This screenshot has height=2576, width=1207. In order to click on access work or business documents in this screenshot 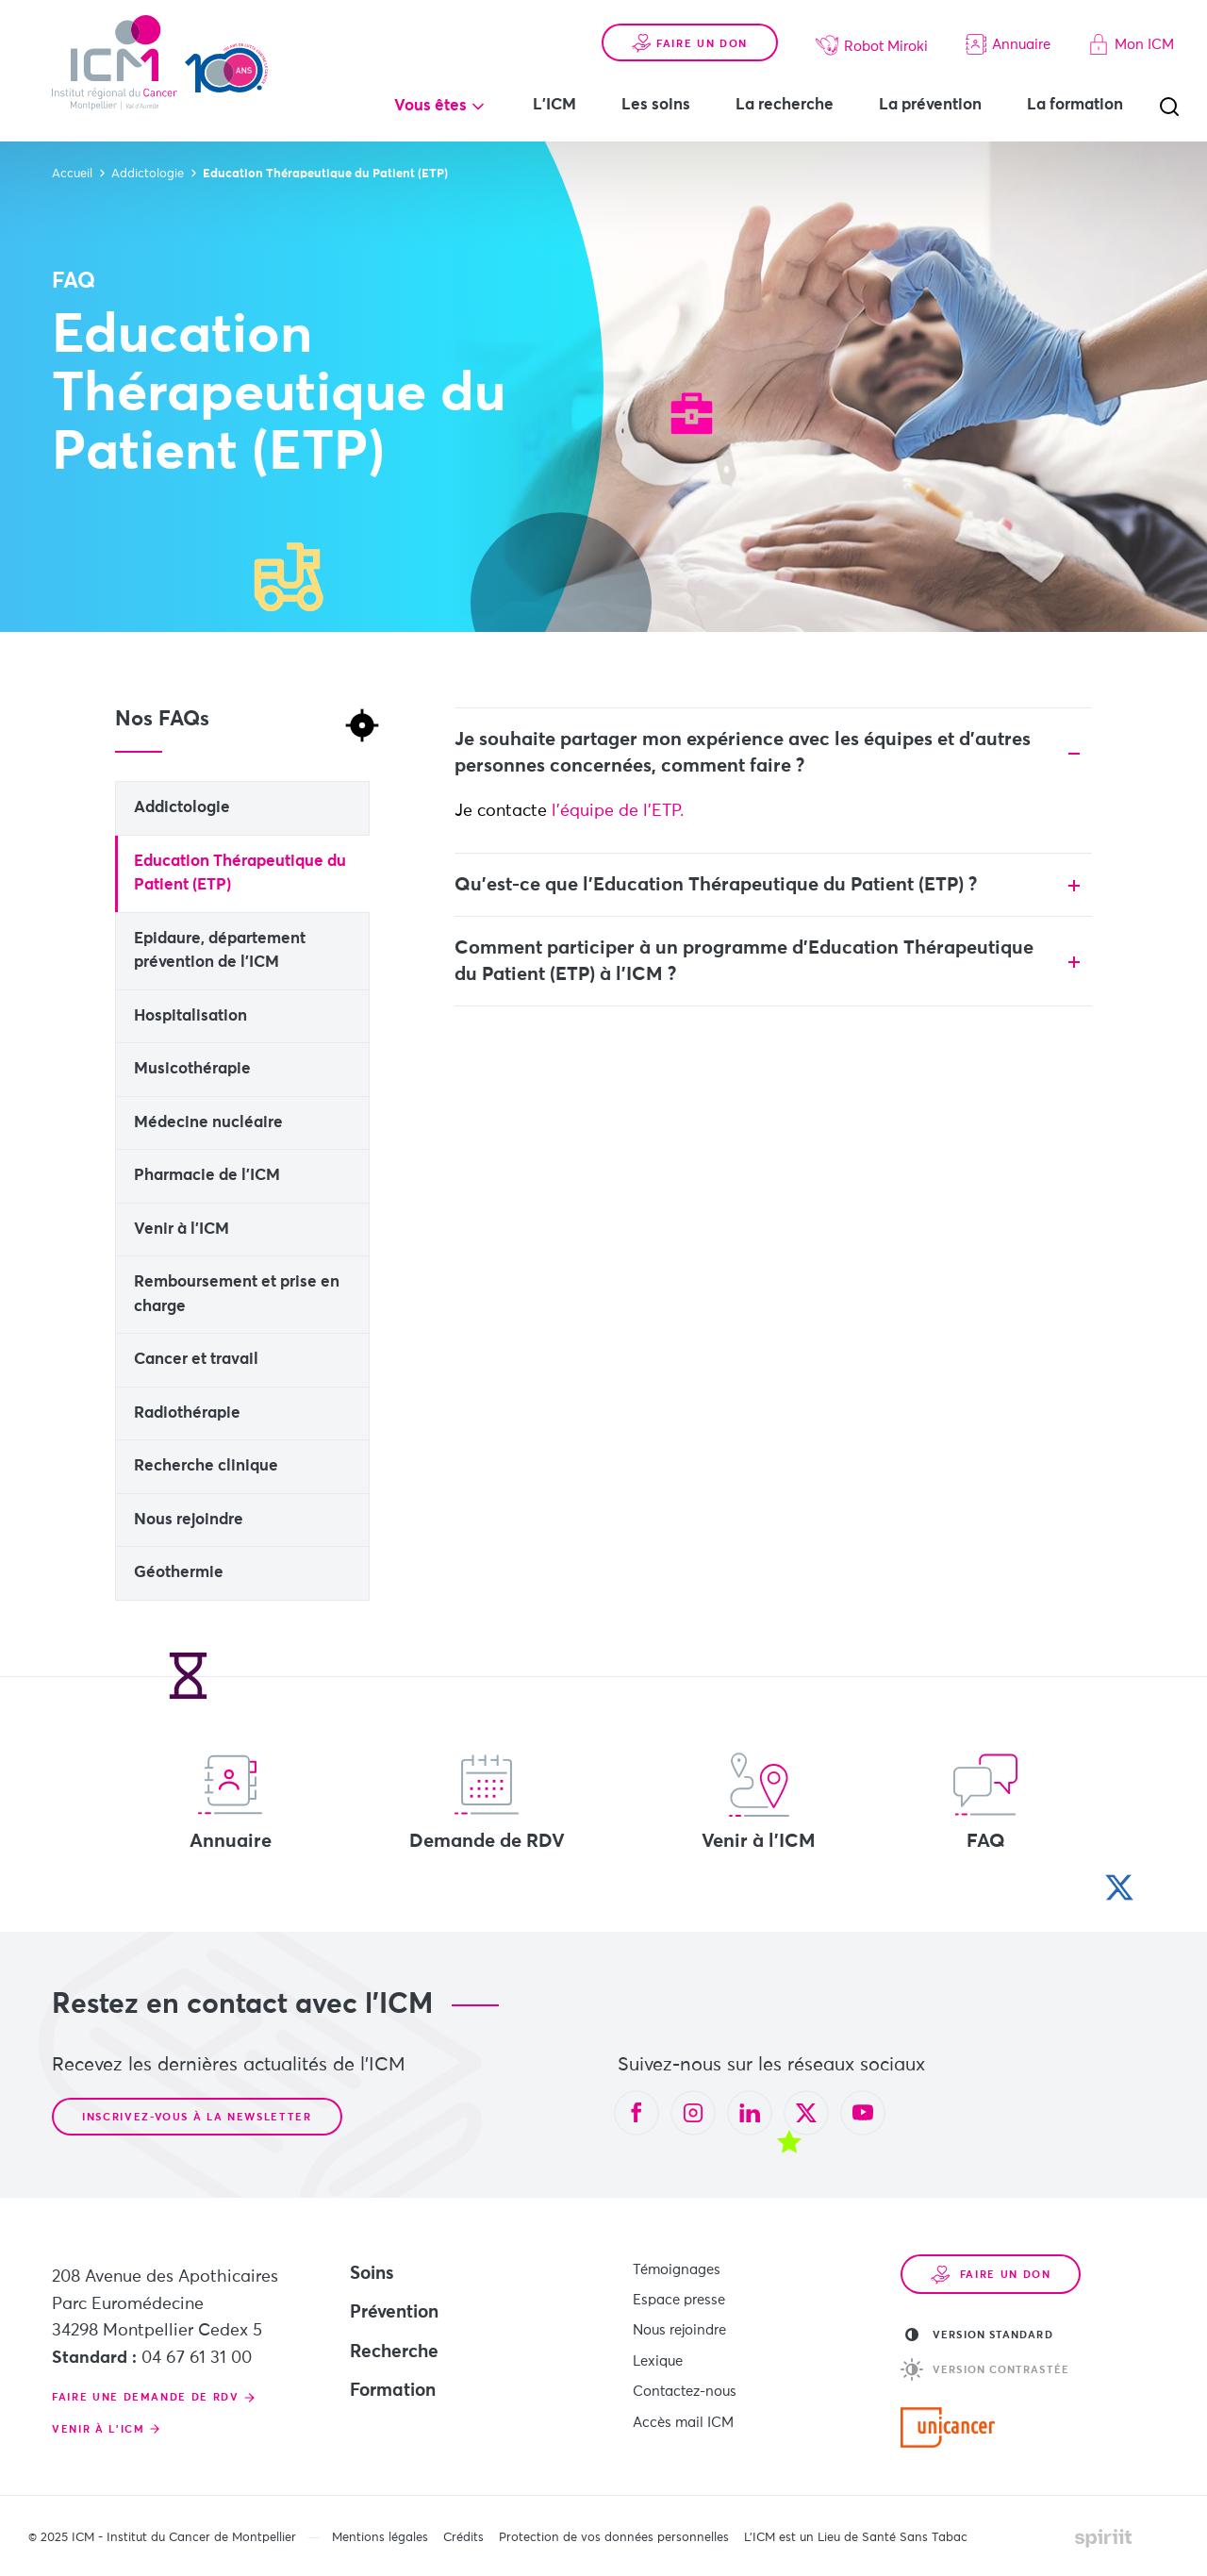, I will do `click(691, 415)`.